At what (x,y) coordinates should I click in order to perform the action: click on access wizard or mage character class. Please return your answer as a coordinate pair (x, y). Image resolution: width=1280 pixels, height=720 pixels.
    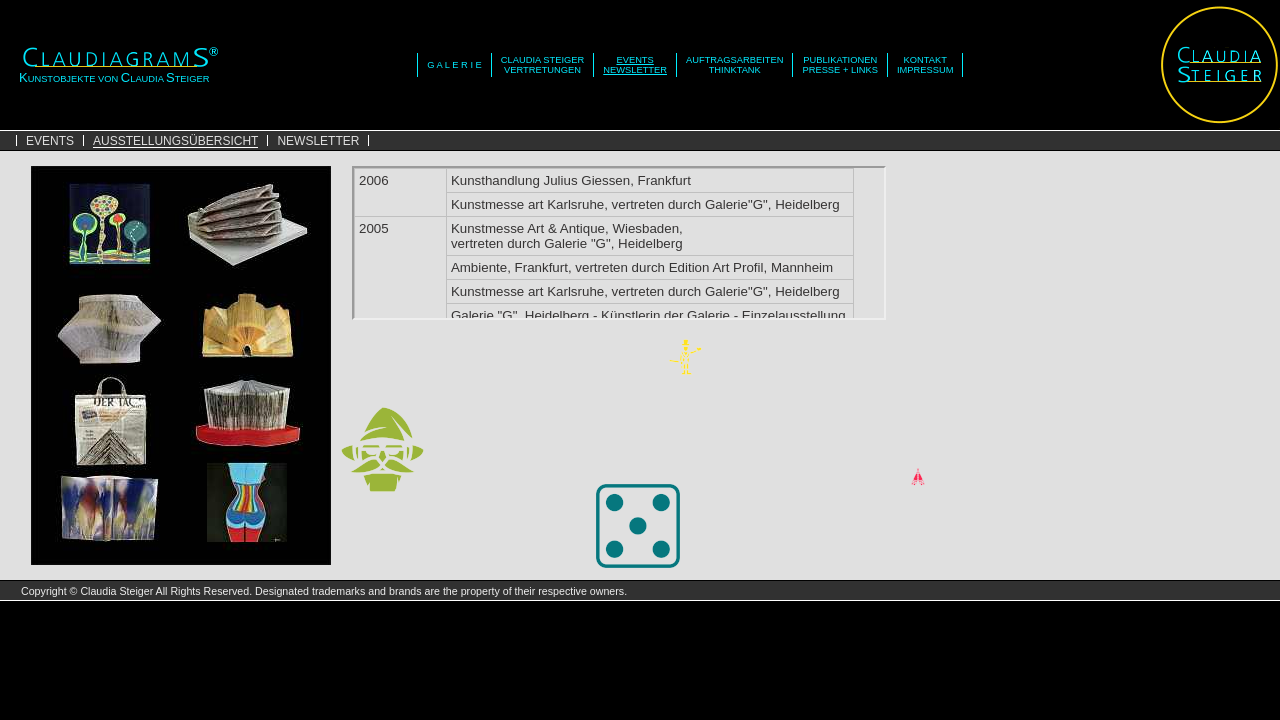
    Looking at the image, I should click on (382, 449).